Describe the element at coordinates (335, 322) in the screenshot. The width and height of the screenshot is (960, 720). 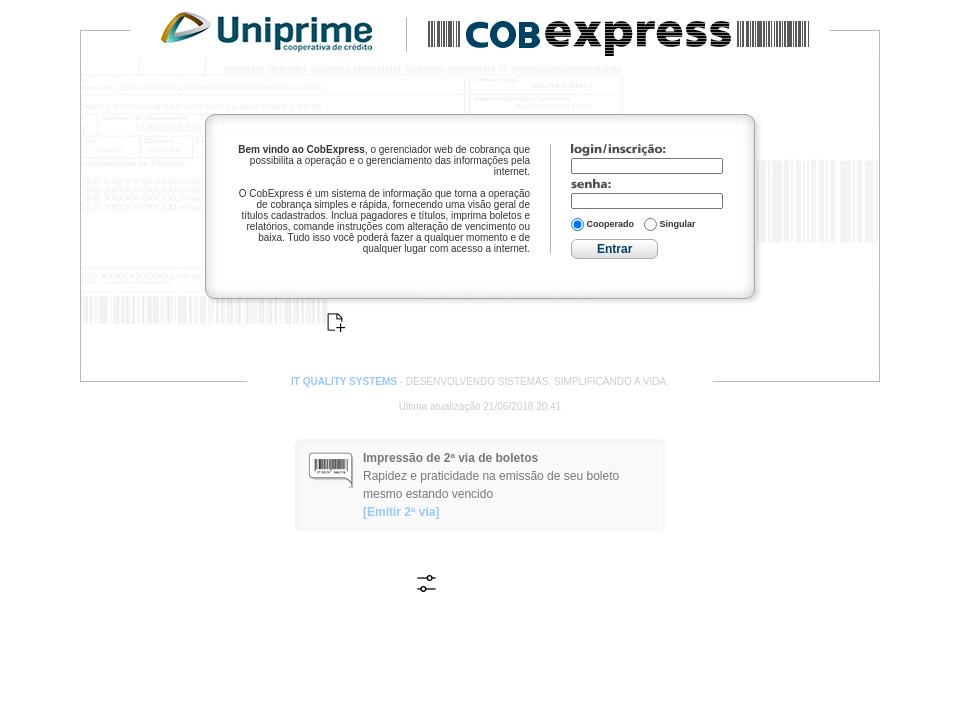
I see `create a new file` at that location.